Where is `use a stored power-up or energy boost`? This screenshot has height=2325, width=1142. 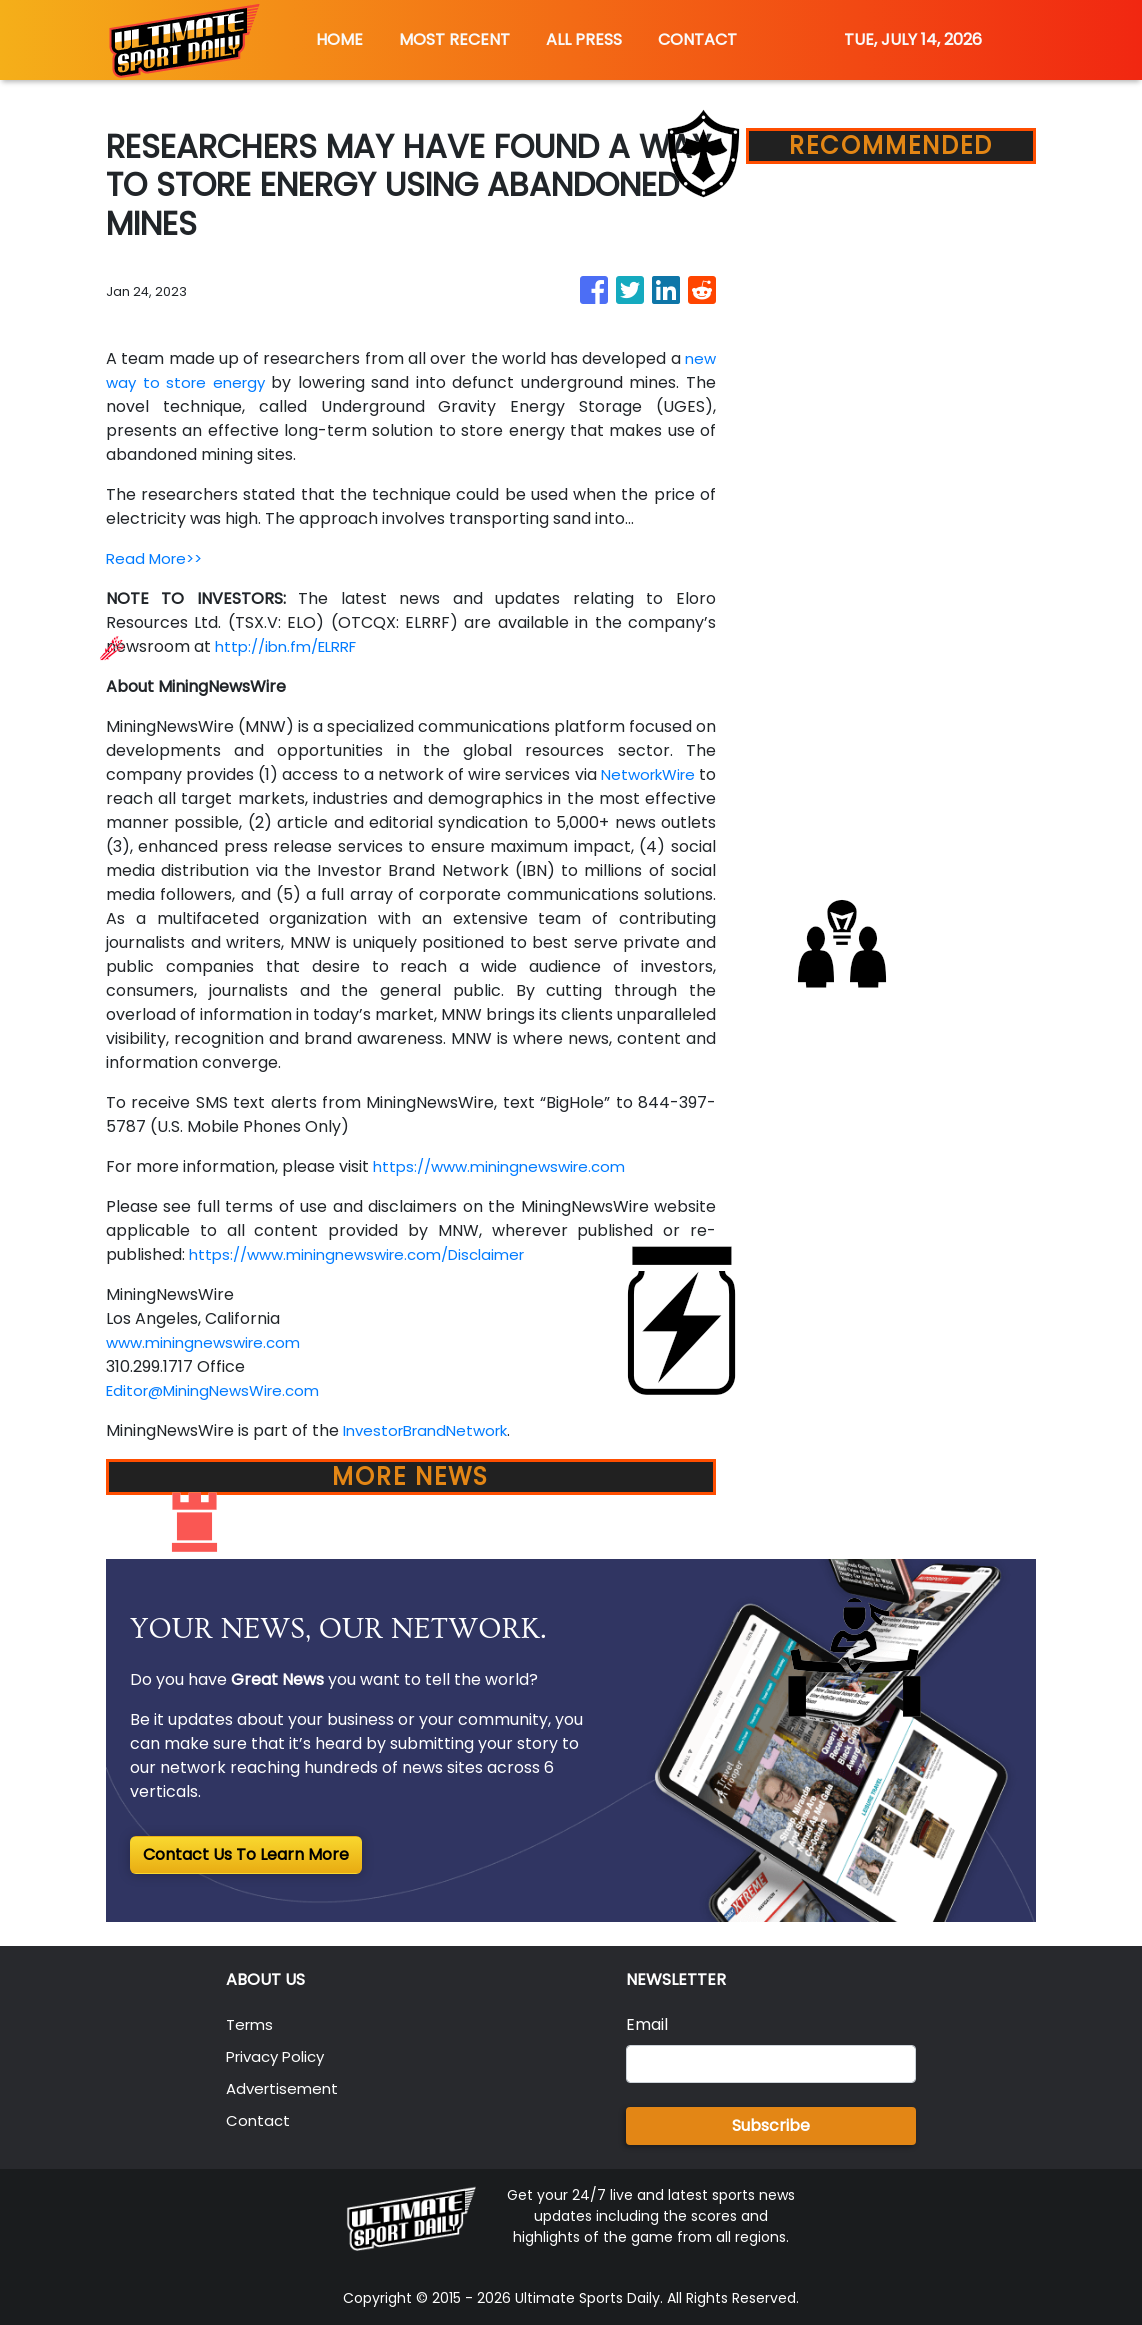
use a stored power-up or energy boost is located at coordinates (680, 1319).